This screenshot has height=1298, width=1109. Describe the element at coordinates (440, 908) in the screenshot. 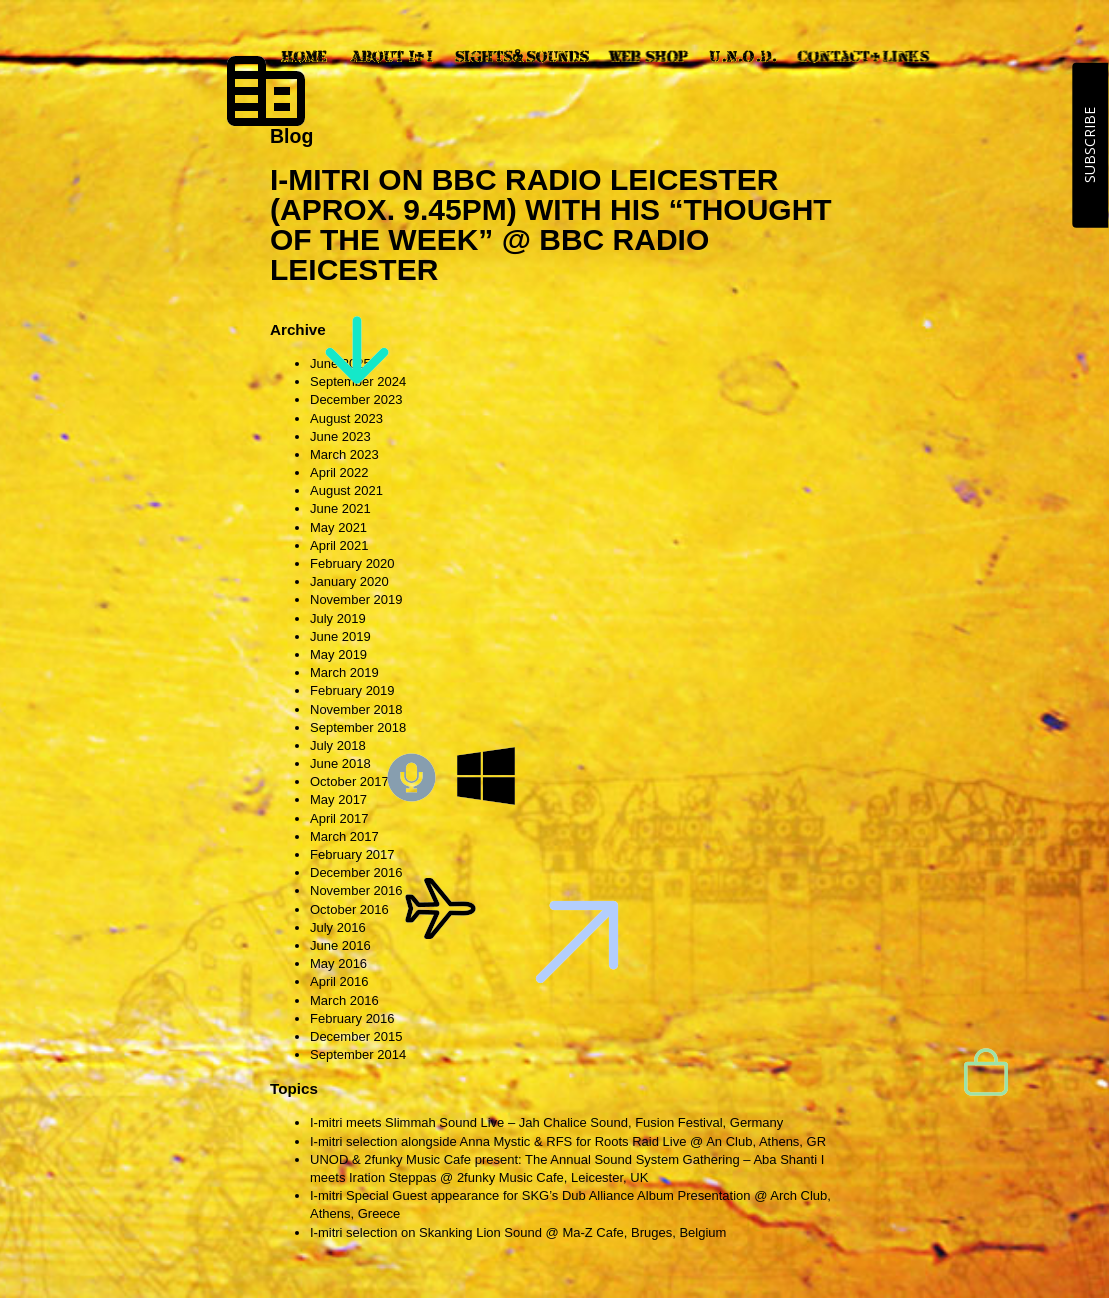

I see `enable airplane mode` at that location.